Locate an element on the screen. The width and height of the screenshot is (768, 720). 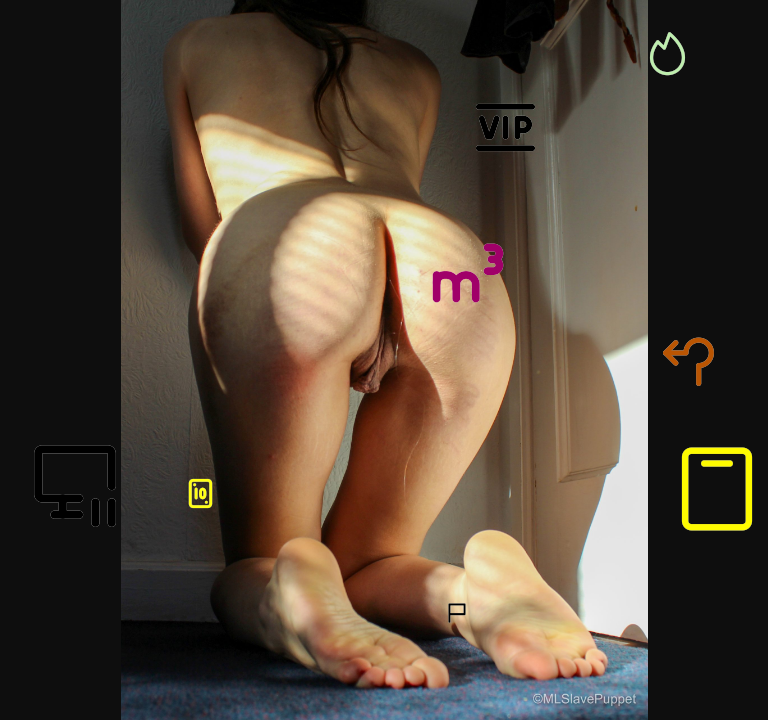
tablet device with top speaker is located at coordinates (717, 489).